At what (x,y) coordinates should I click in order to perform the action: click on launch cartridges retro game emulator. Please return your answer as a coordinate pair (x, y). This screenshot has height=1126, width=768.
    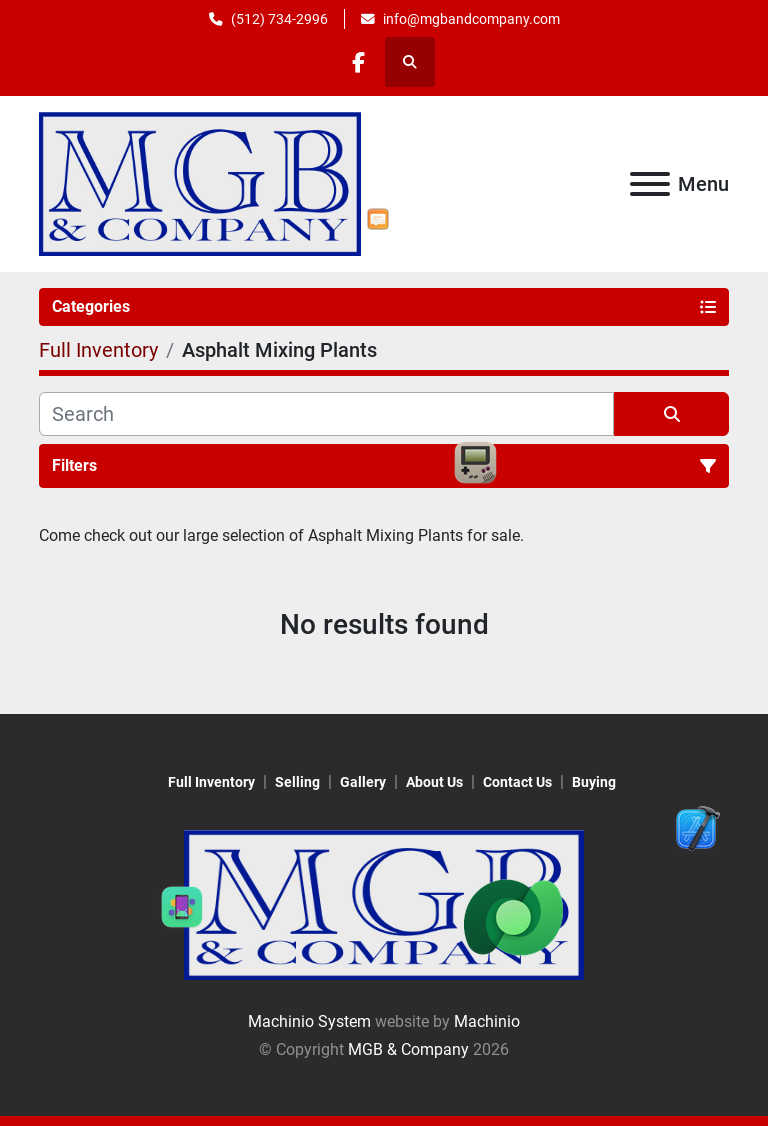
    Looking at the image, I should click on (475, 462).